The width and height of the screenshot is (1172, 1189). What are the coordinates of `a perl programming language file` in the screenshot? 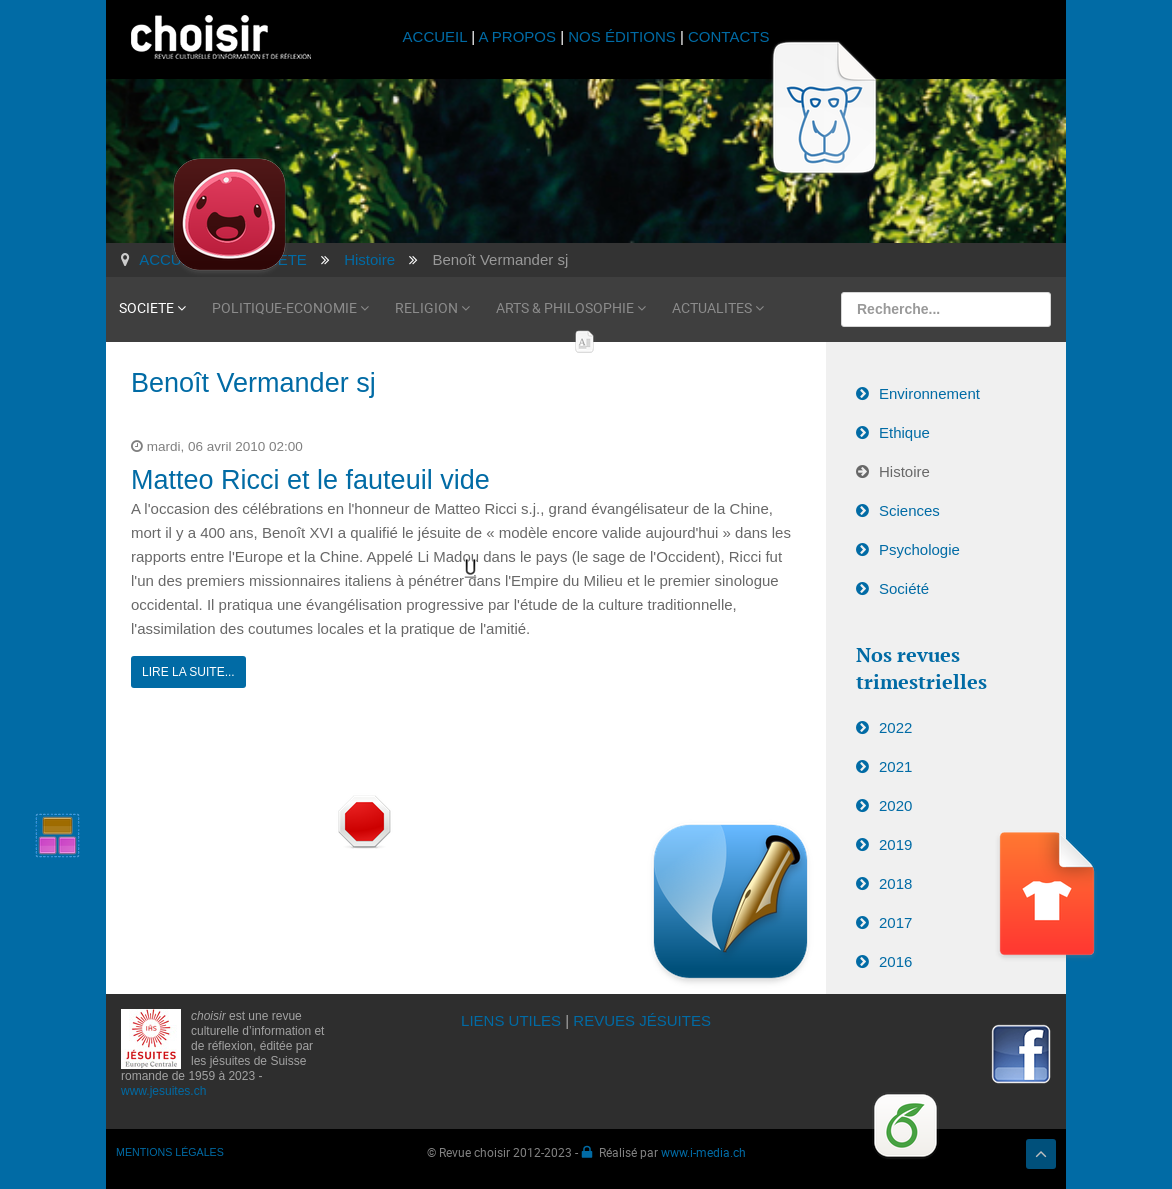 It's located at (824, 107).